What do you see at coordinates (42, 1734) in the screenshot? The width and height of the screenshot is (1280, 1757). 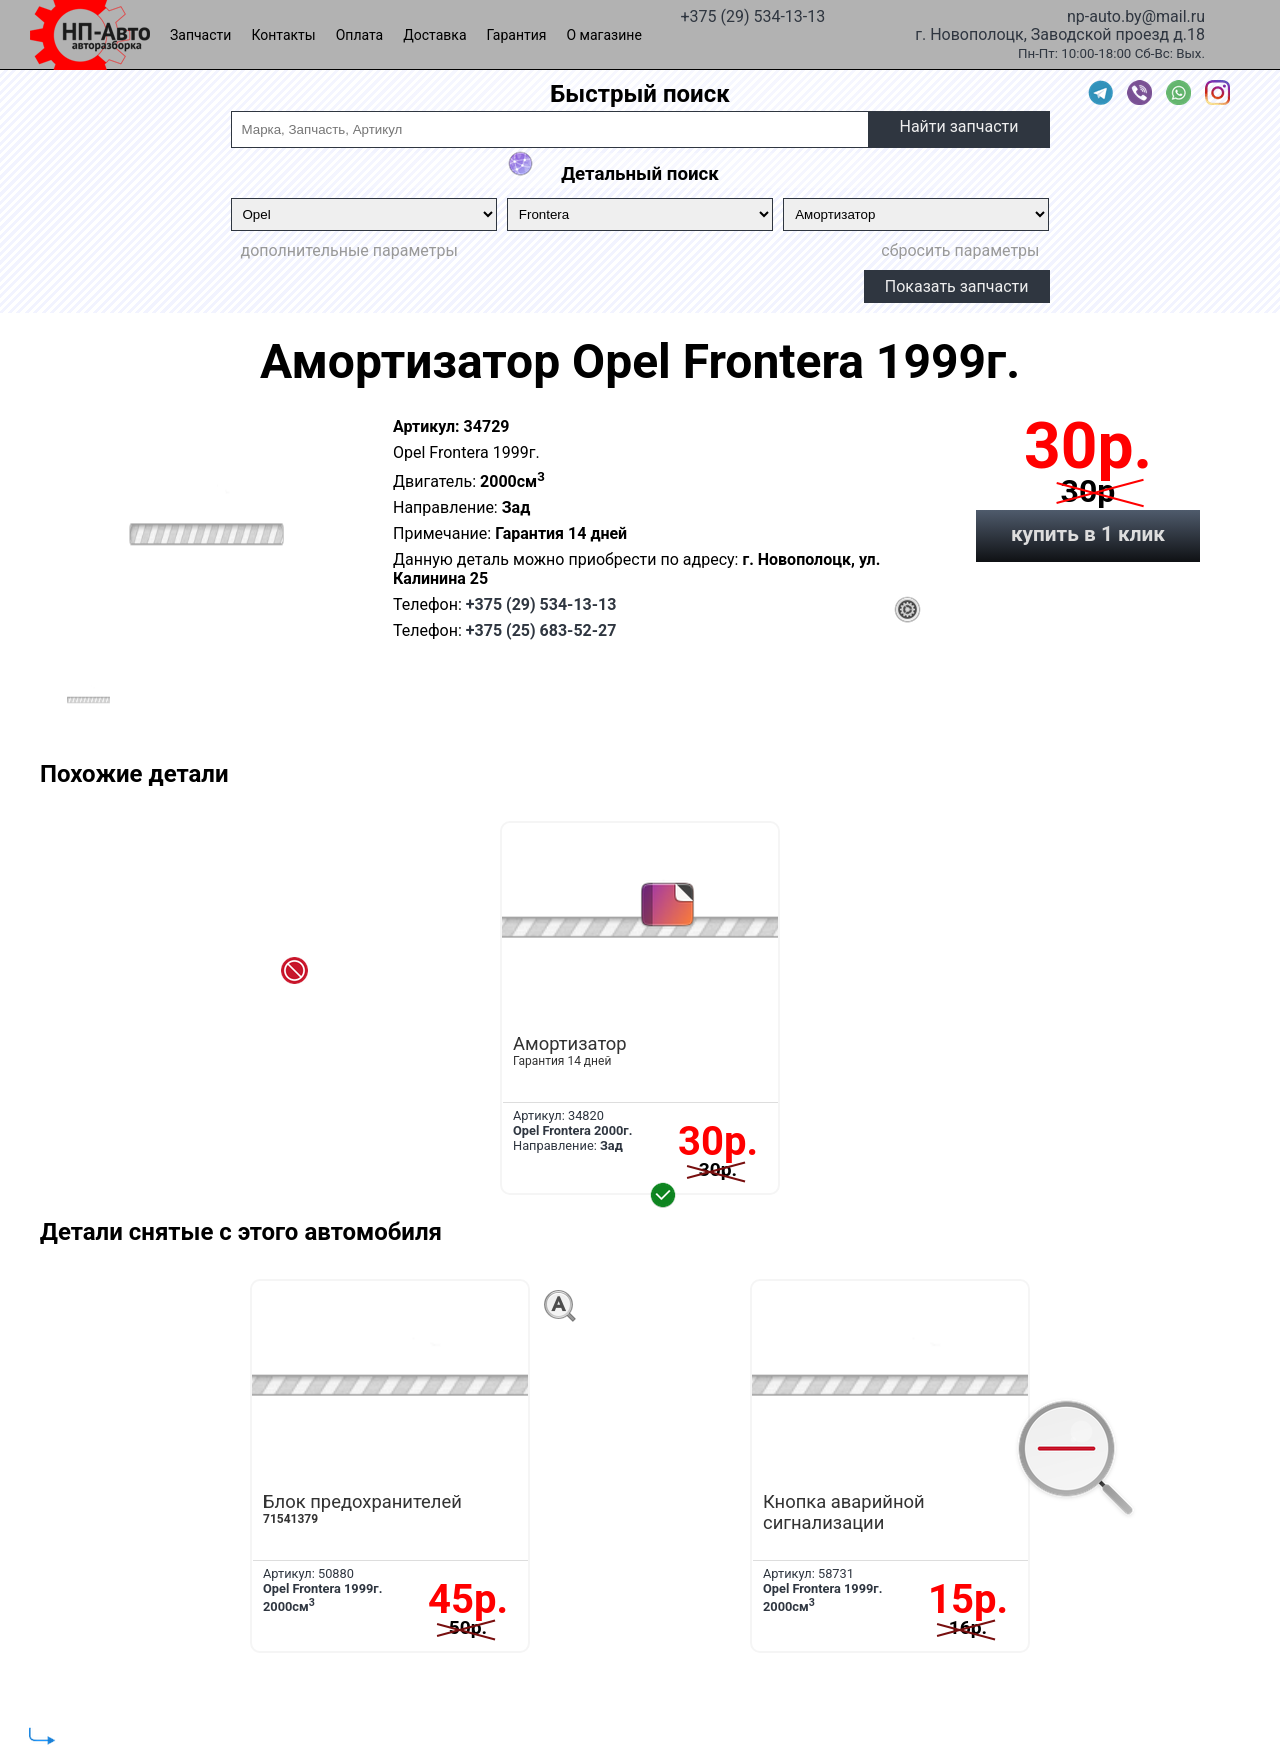 I see `forward an email to another recipient` at bounding box center [42, 1734].